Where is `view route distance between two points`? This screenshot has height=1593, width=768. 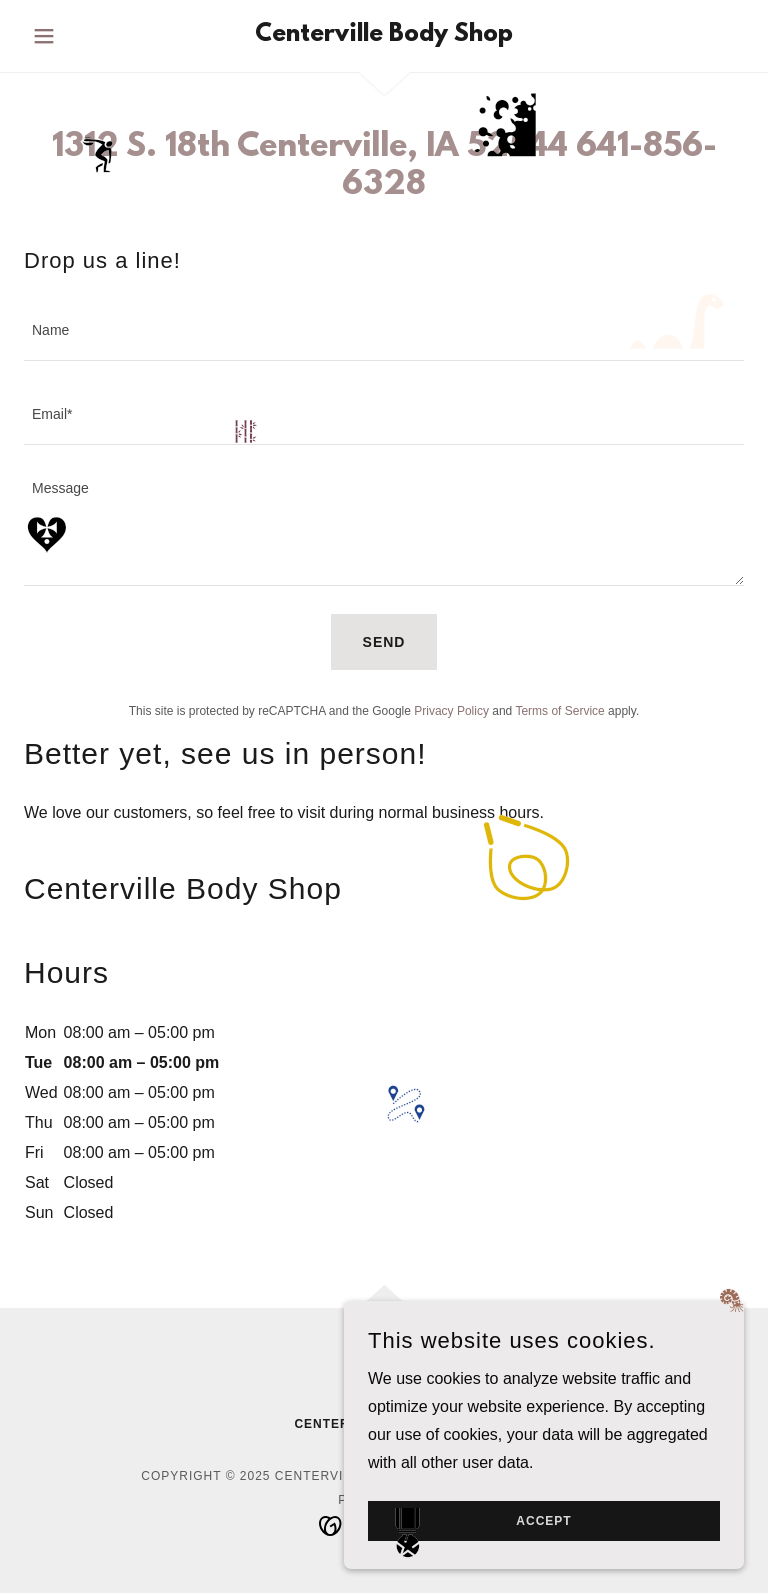 view route distance between two points is located at coordinates (406, 1104).